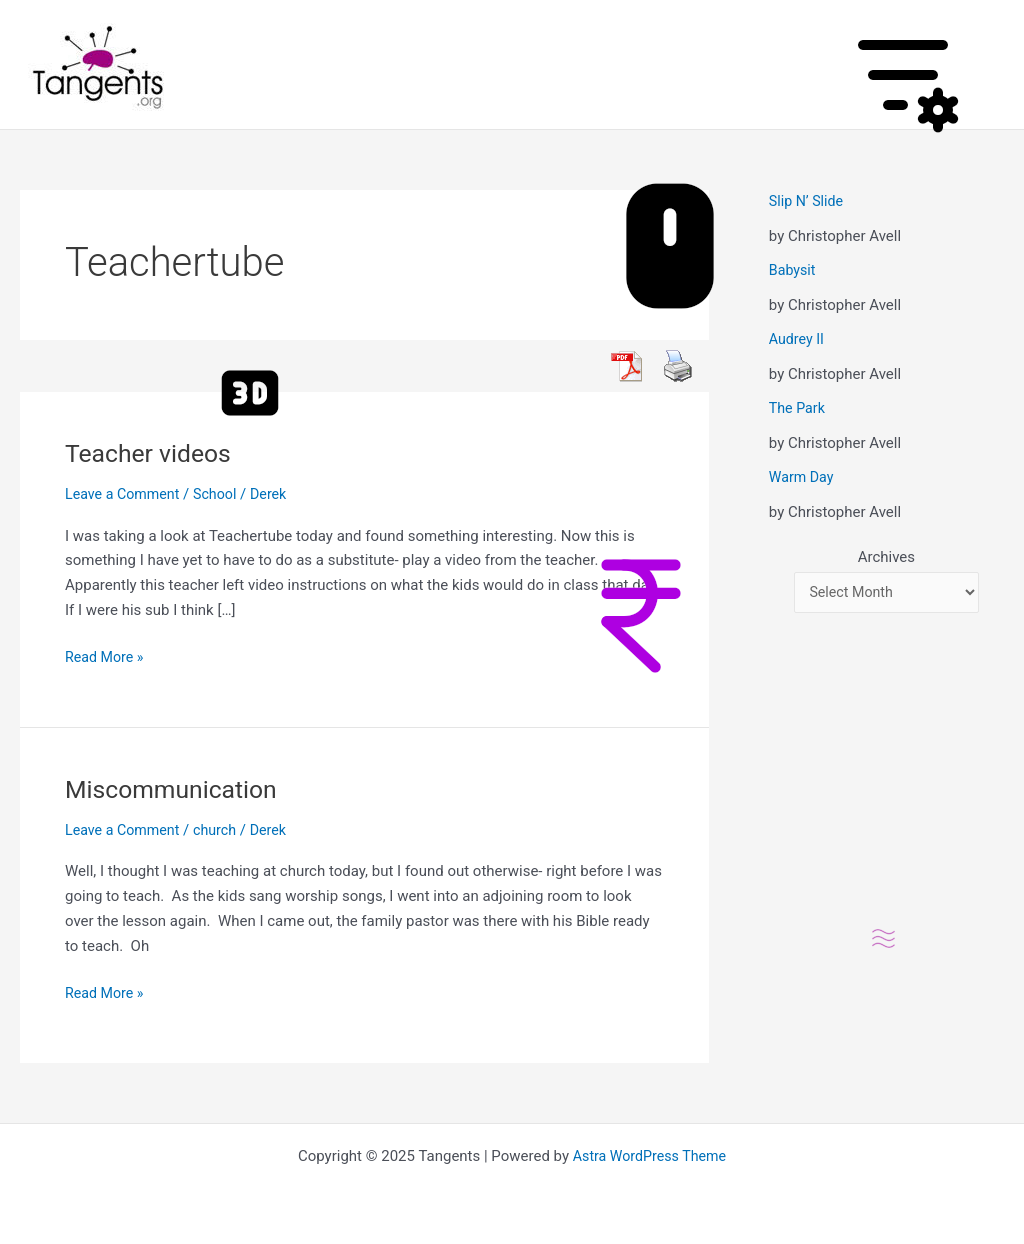 Image resolution: width=1024 pixels, height=1244 pixels. Describe the element at coordinates (670, 246) in the screenshot. I see `adjust mouse or pointer settings` at that location.